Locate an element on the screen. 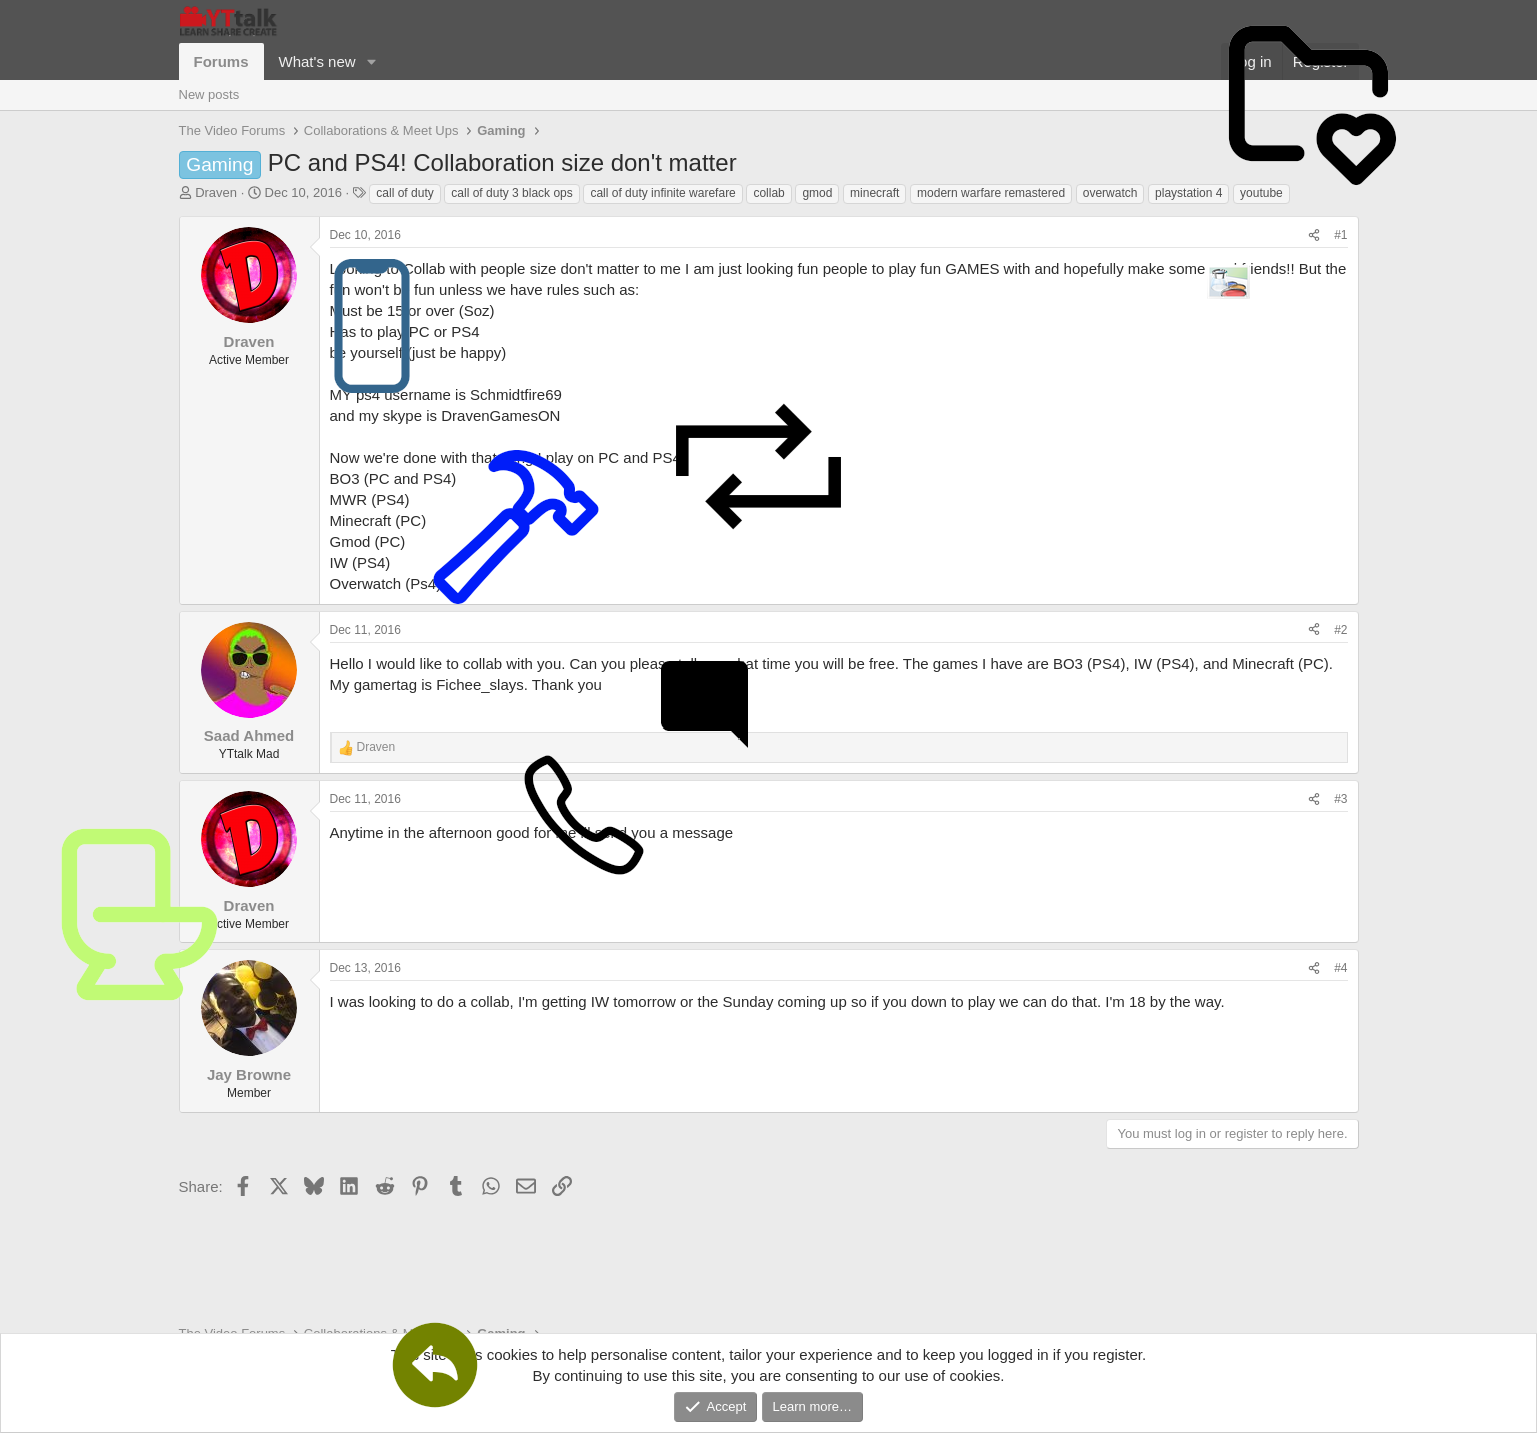 This screenshot has height=1433, width=1537. add folder to favorites is located at coordinates (1308, 97).